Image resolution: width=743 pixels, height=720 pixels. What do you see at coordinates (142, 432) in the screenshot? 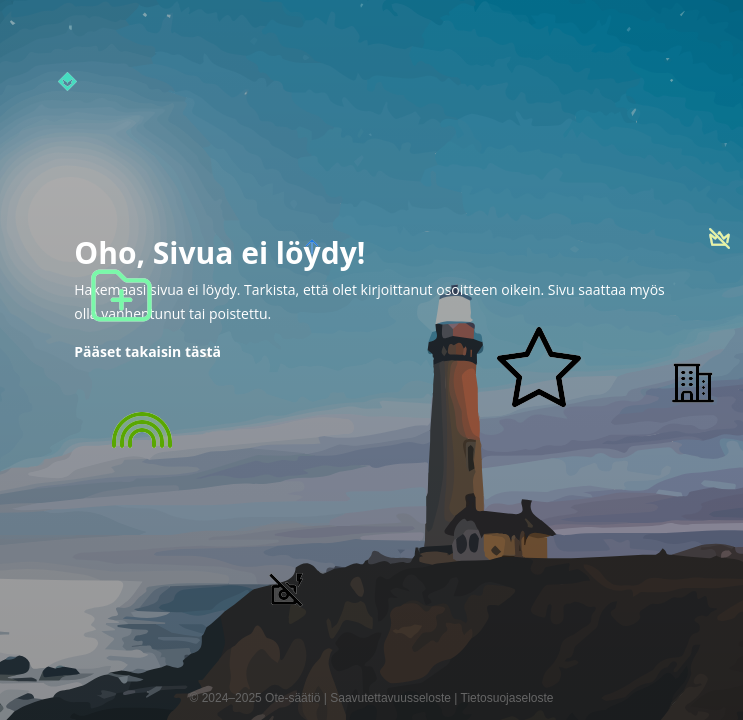
I see `indicates pride or lgbtq+ content` at bounding box center [142, 432].